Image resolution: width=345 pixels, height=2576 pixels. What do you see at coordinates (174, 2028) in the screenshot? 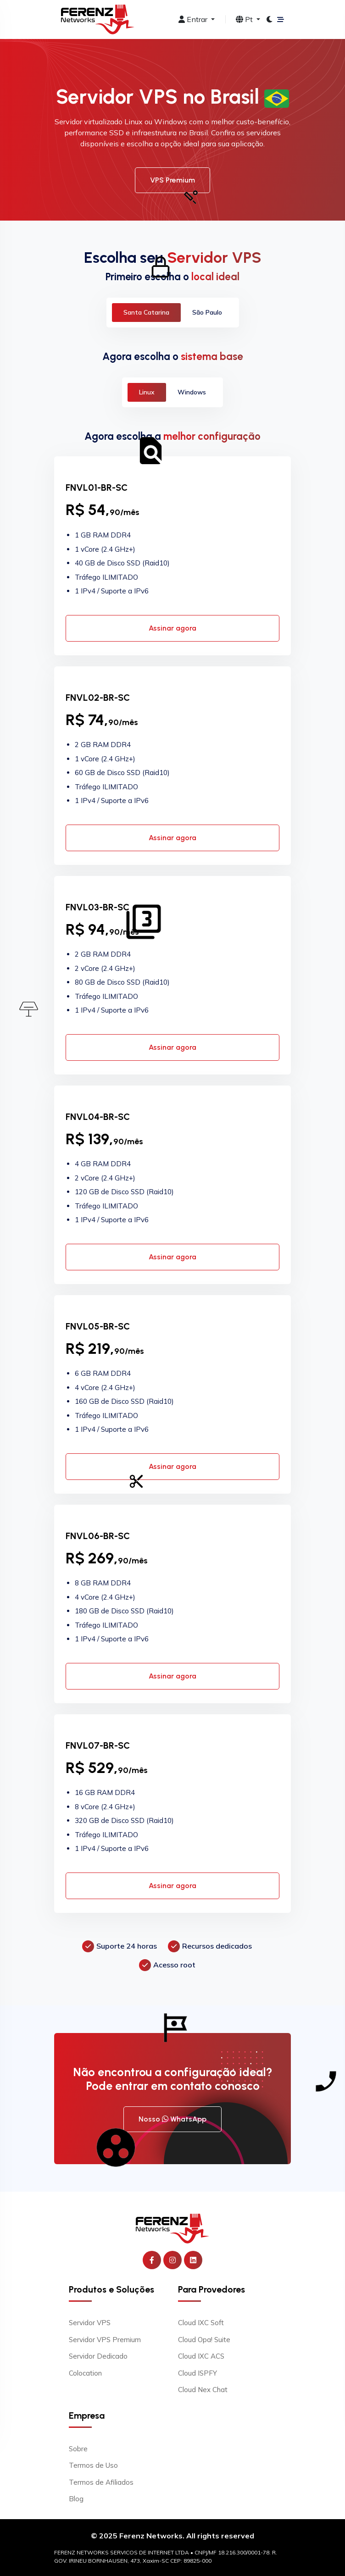
I see `start a guided tour or walkthrough` at bounding box center [174, 2028].